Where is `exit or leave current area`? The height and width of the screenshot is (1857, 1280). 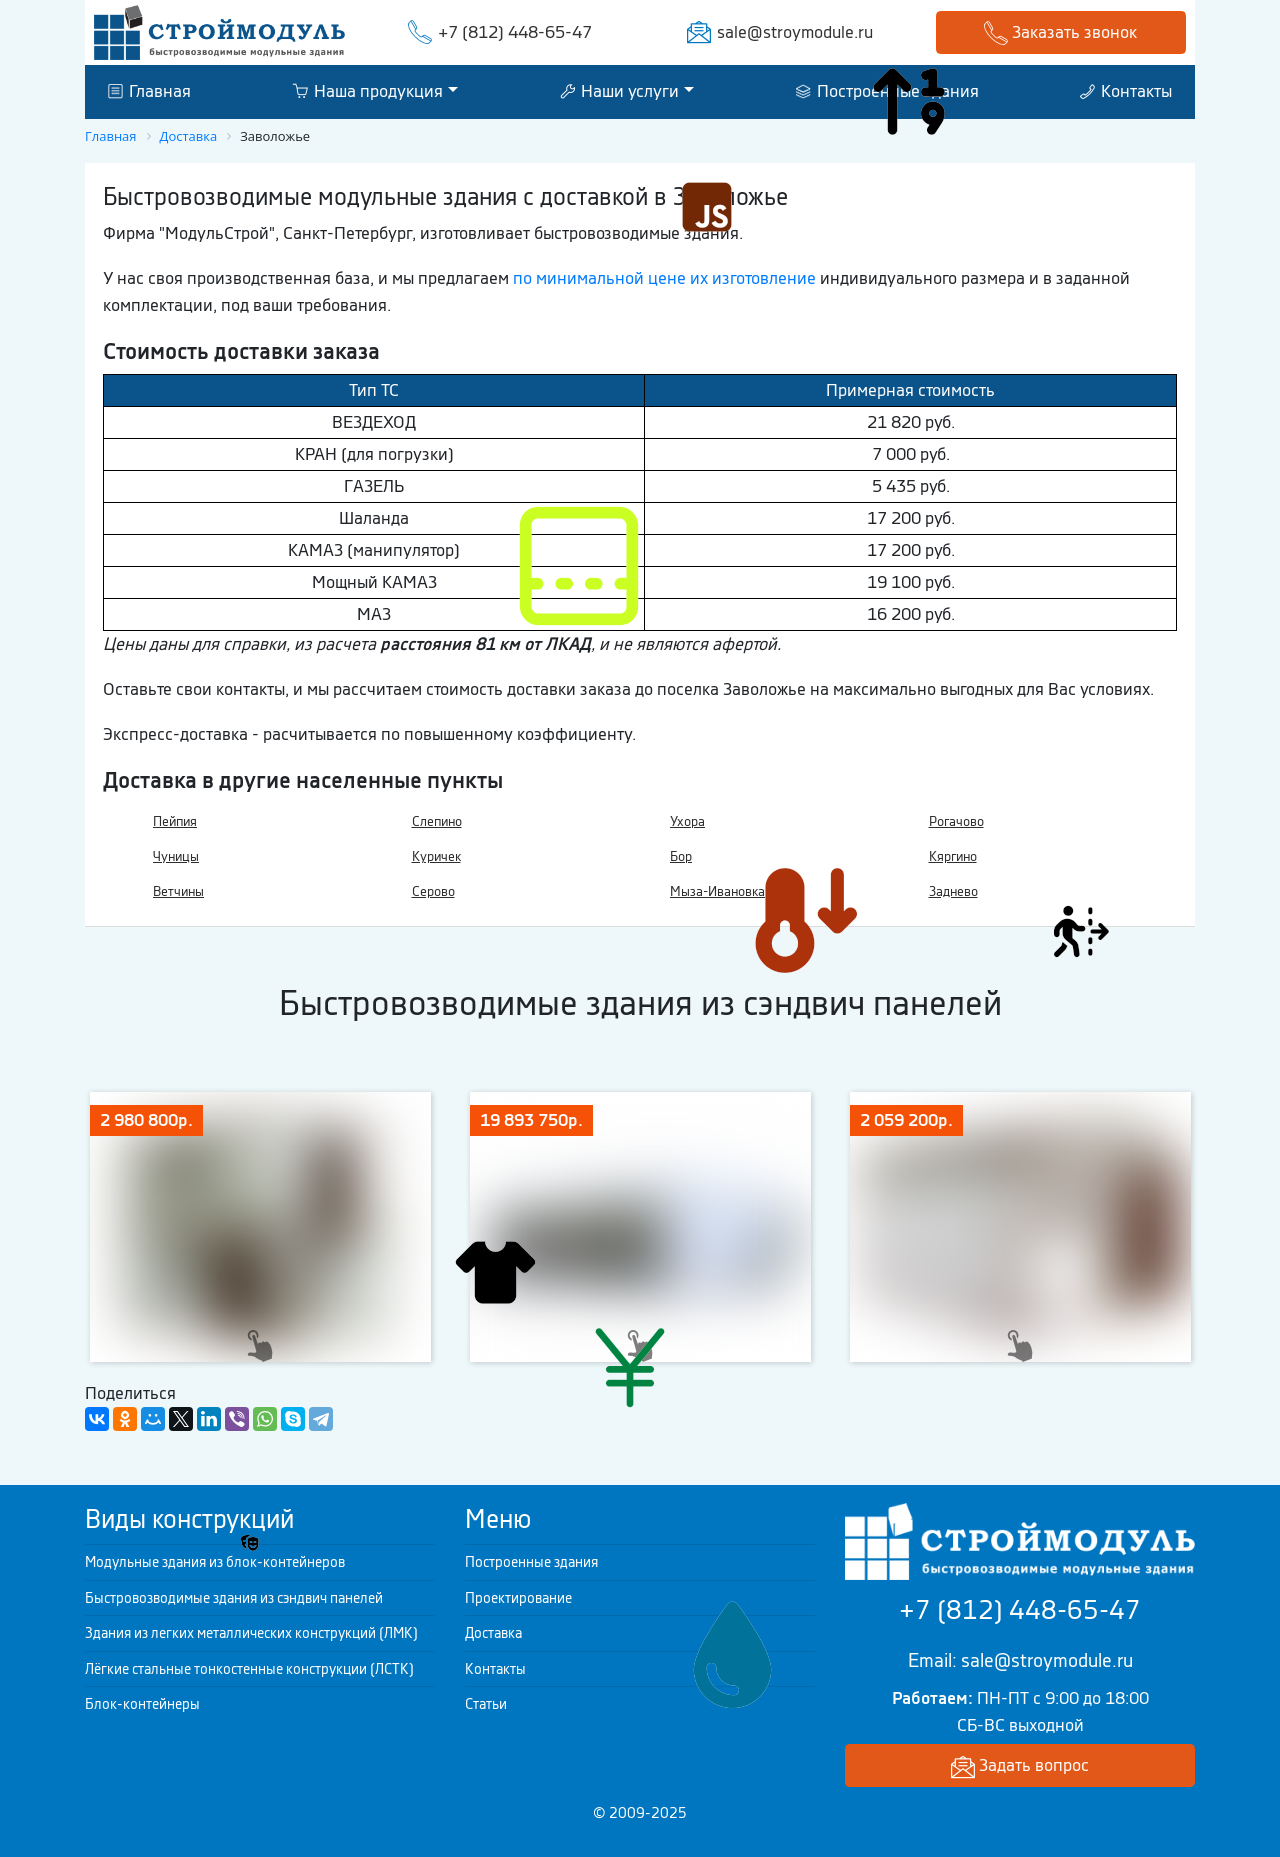
exit or leave current area is located at coordinates (1082, 931).